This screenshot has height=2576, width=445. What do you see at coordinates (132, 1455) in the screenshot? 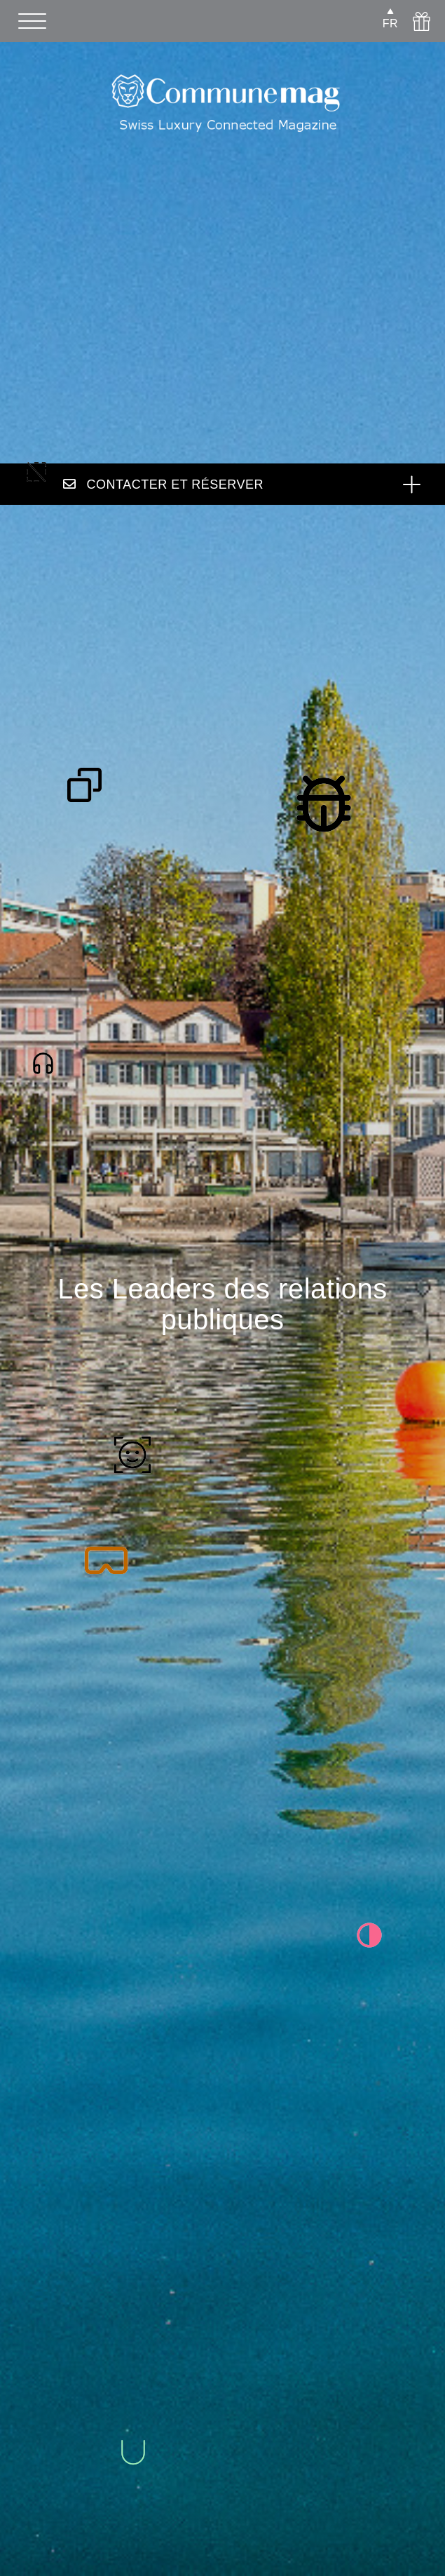
I see `scan face to unlock or authenticate` at bounding box center [132, 1455].